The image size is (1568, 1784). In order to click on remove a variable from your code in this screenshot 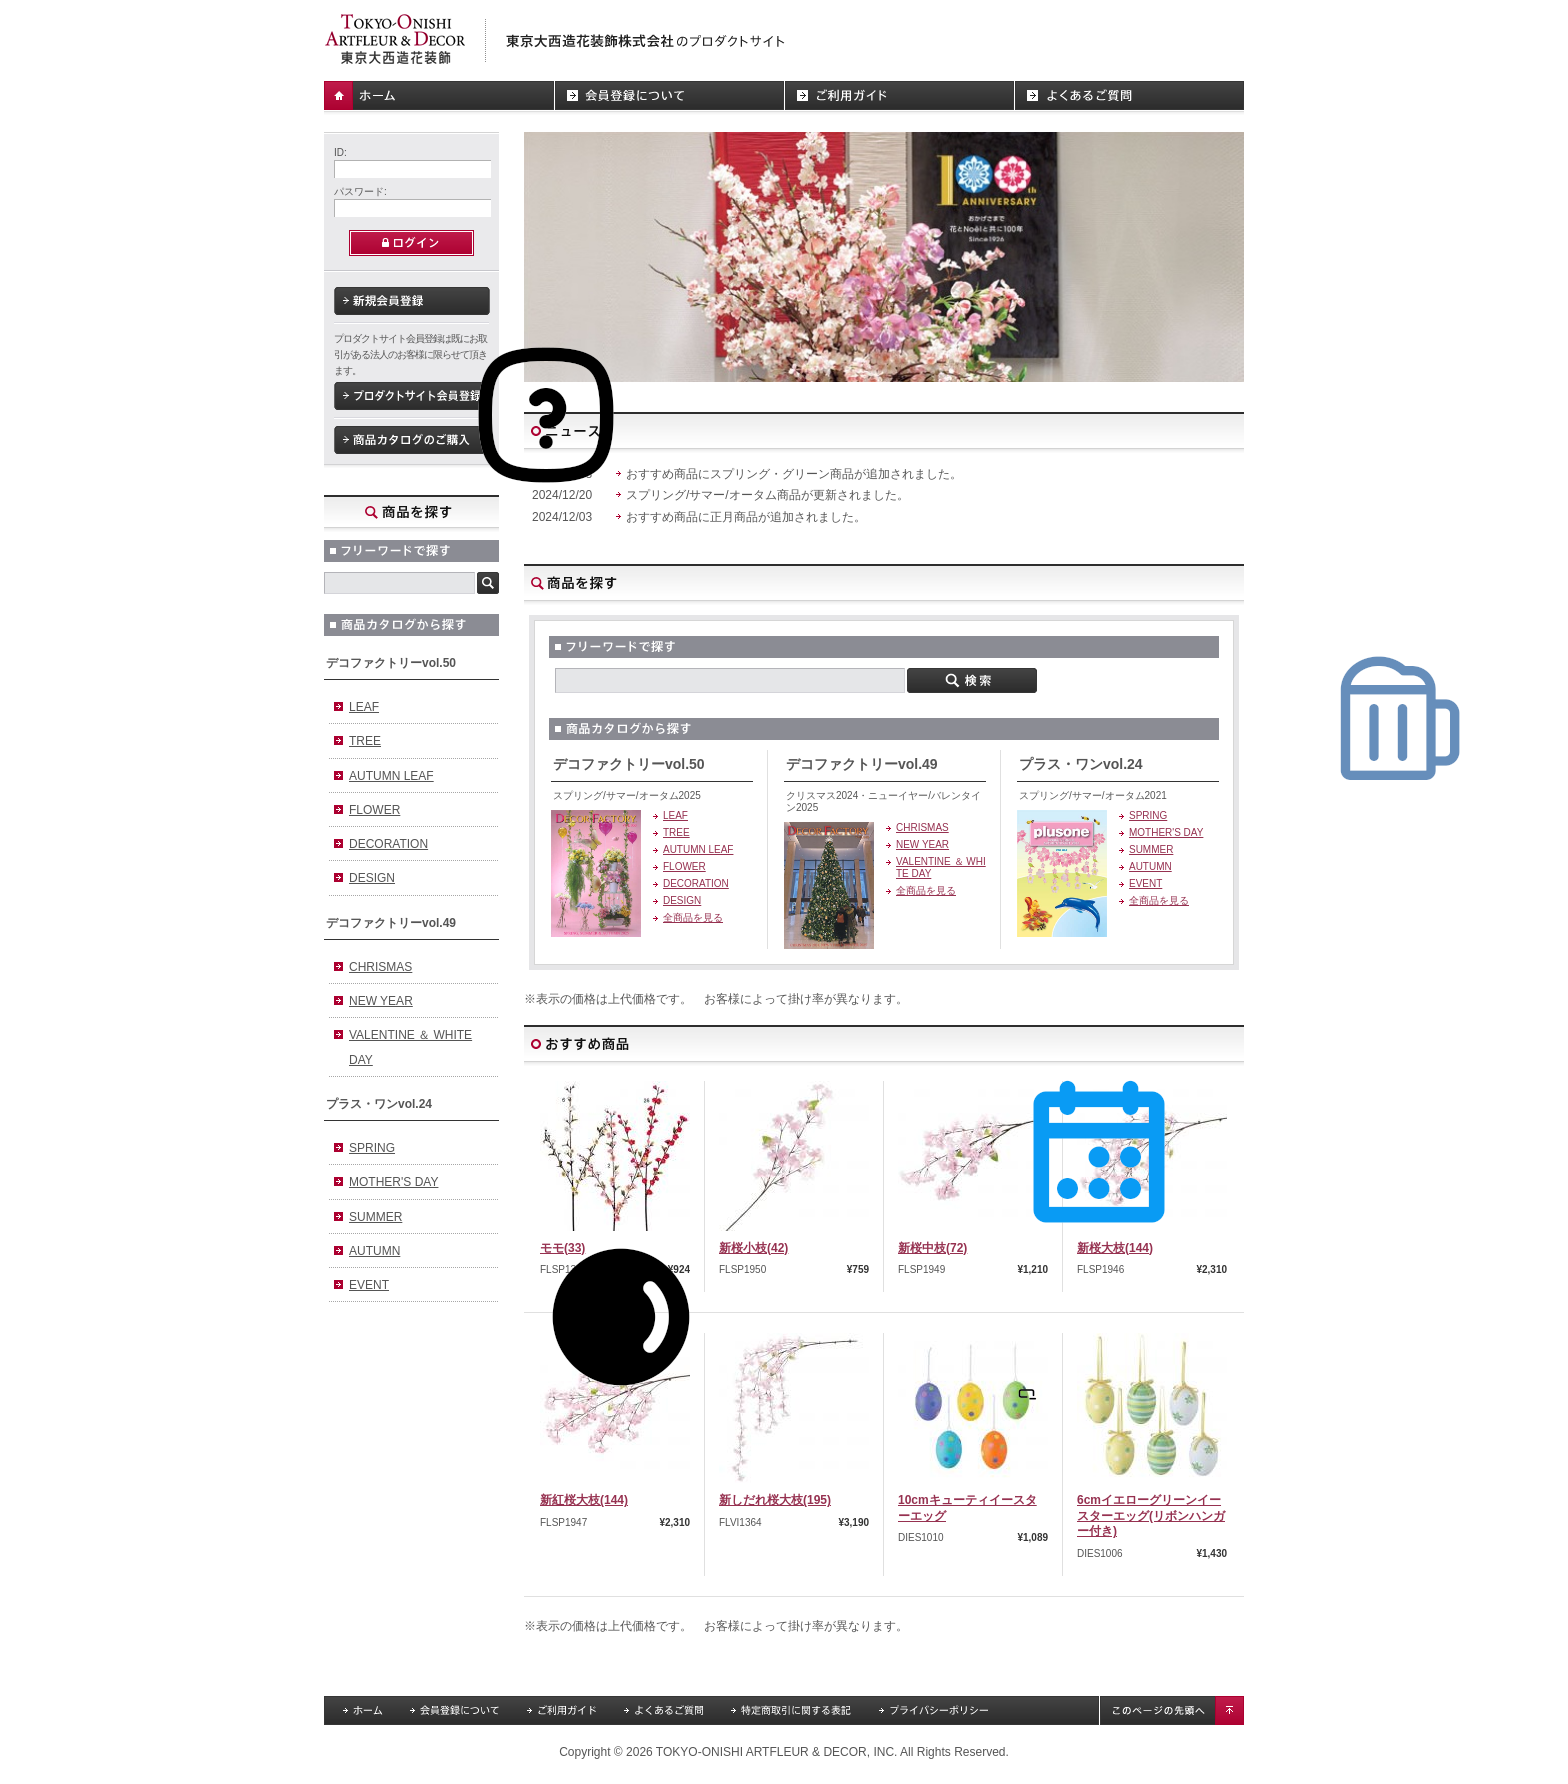, I will do `click(1026, 1393)`.